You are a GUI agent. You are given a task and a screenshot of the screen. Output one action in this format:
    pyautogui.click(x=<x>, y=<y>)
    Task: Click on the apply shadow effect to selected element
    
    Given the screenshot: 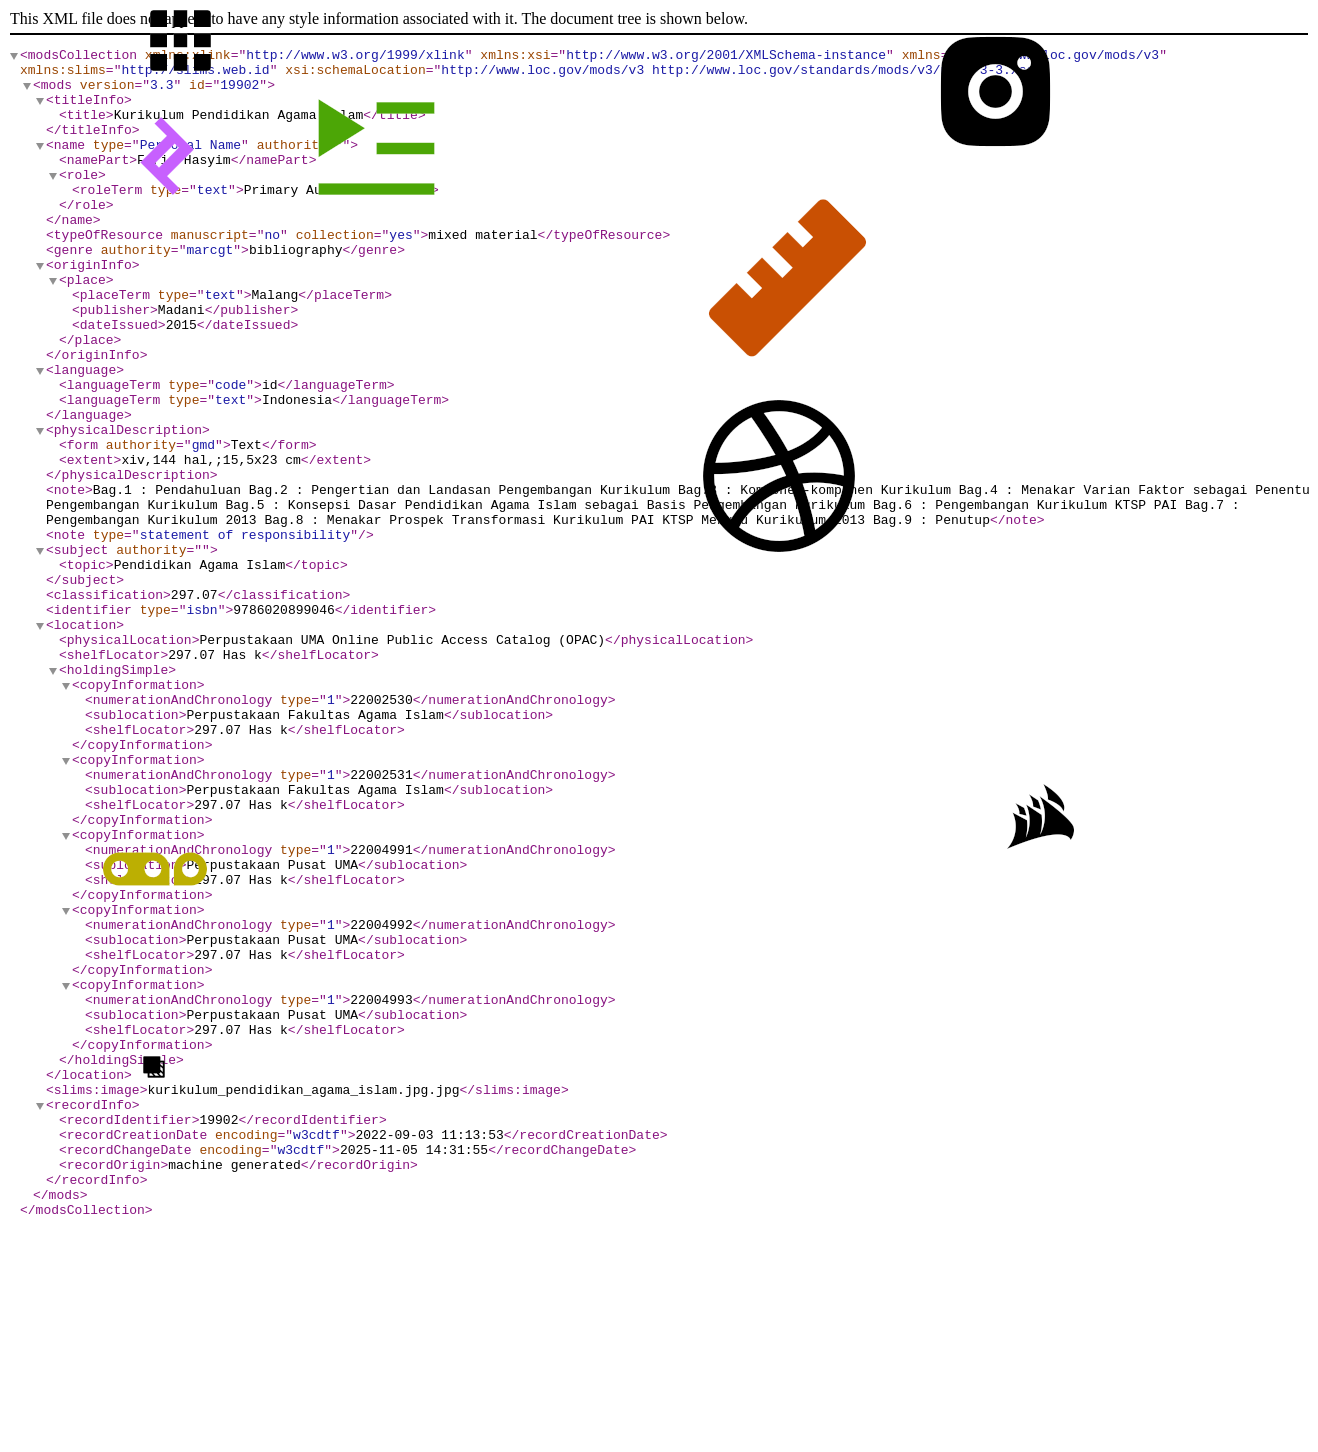 What is the action you would take?
    pyautogui.click(x=154, y=1067)
    